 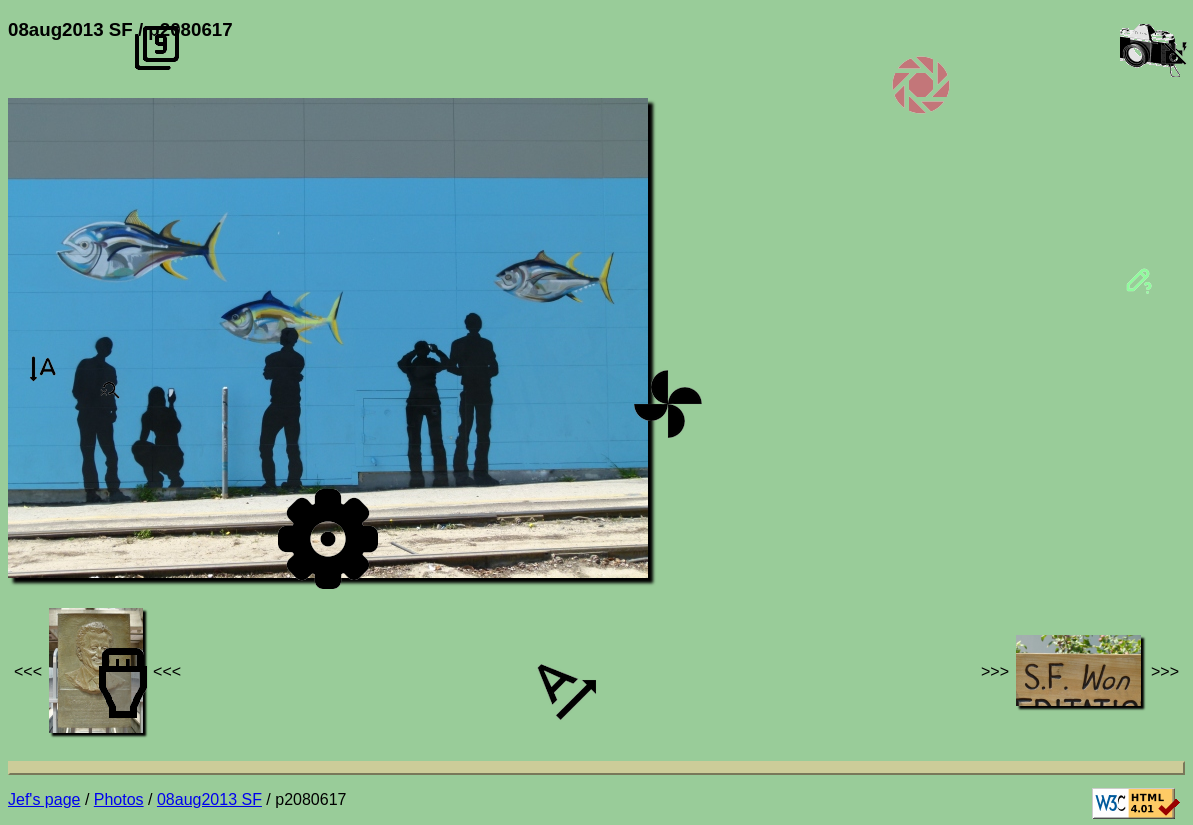 What do you see at coordinates (157, 48) in the screenshot?
I see `indicates 9 items or layers stacked` at bounding box center [157, 48].